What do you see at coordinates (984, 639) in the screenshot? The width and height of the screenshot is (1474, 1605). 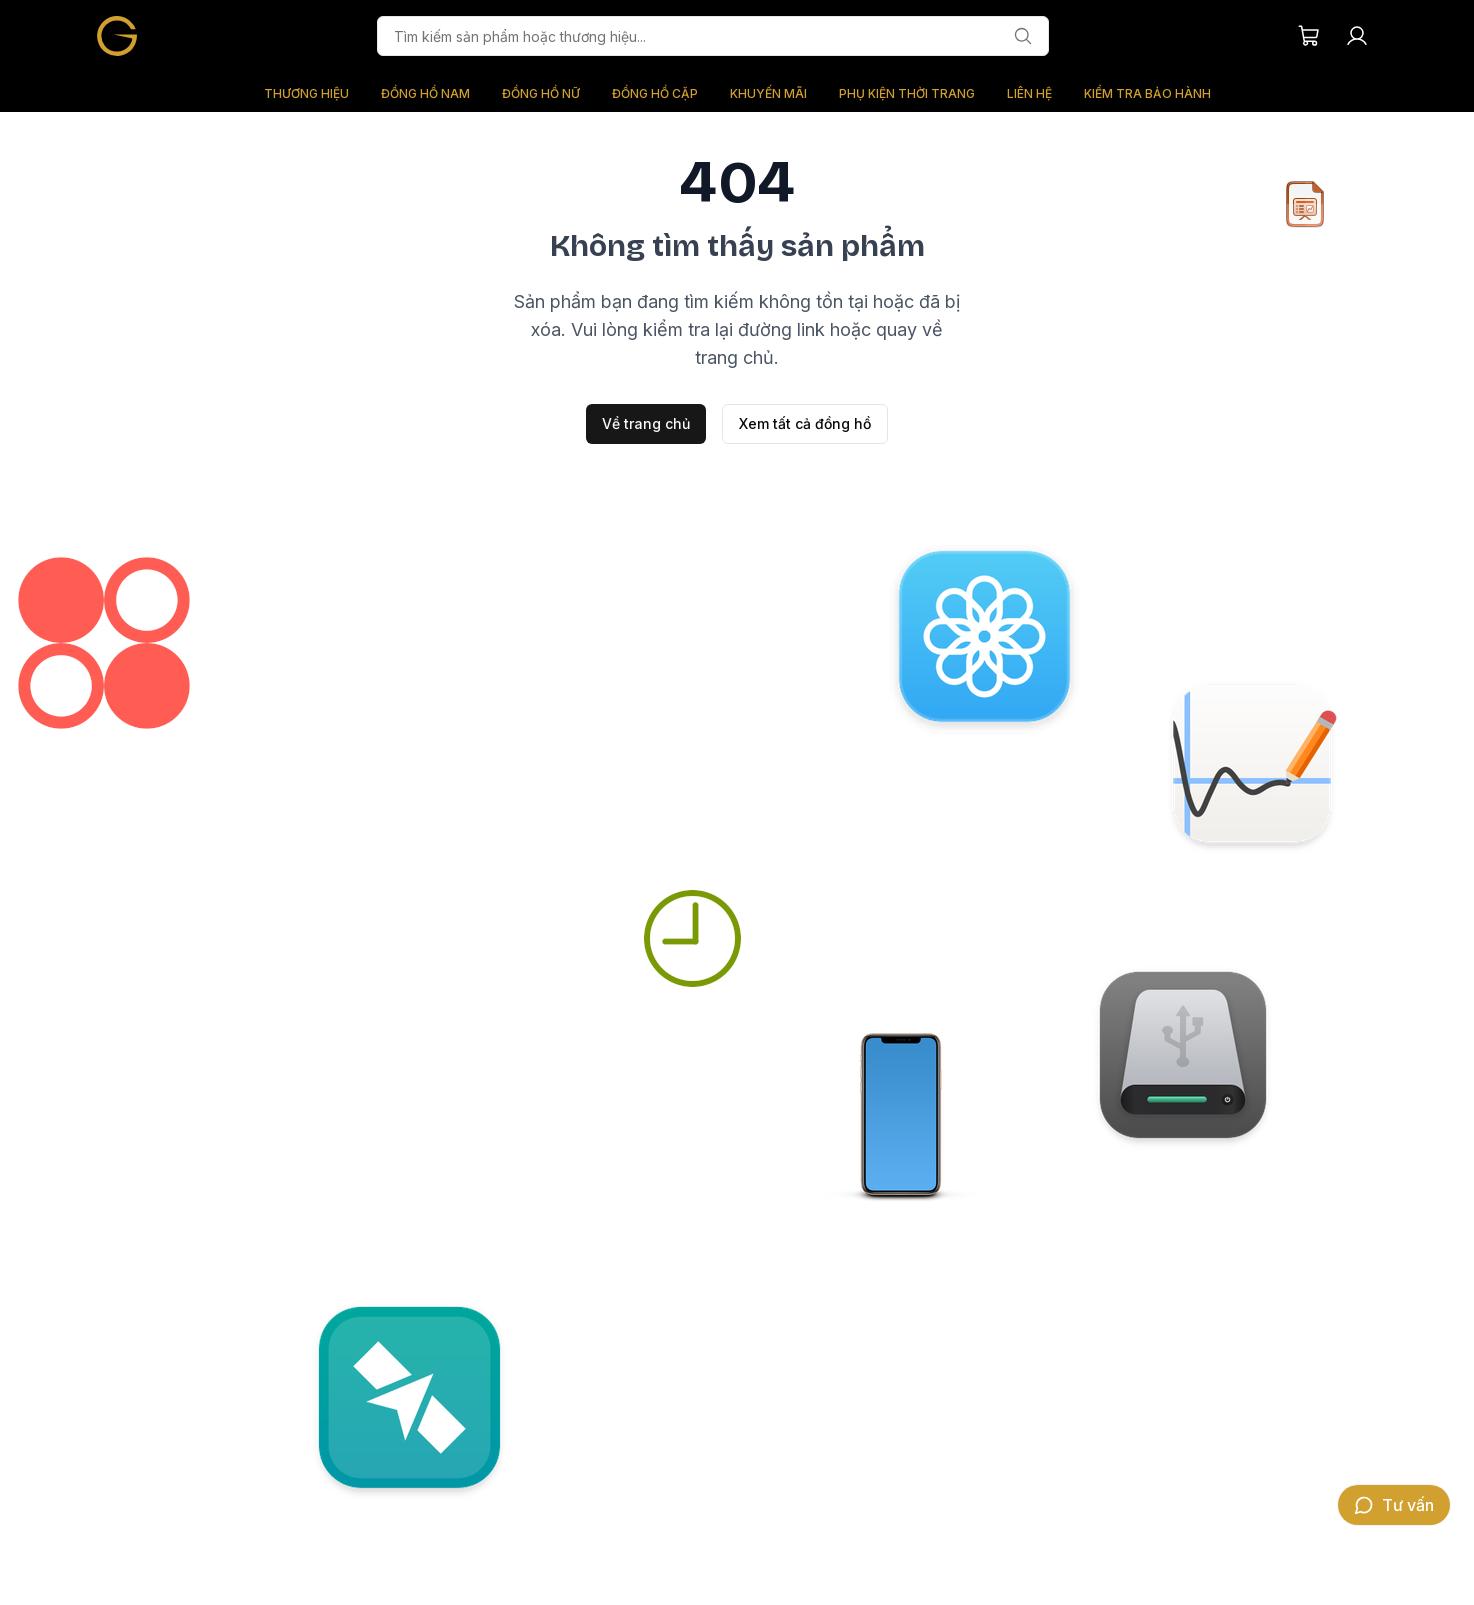 I see `open desktop wallpaper settings` at bounding box center [984, 639].